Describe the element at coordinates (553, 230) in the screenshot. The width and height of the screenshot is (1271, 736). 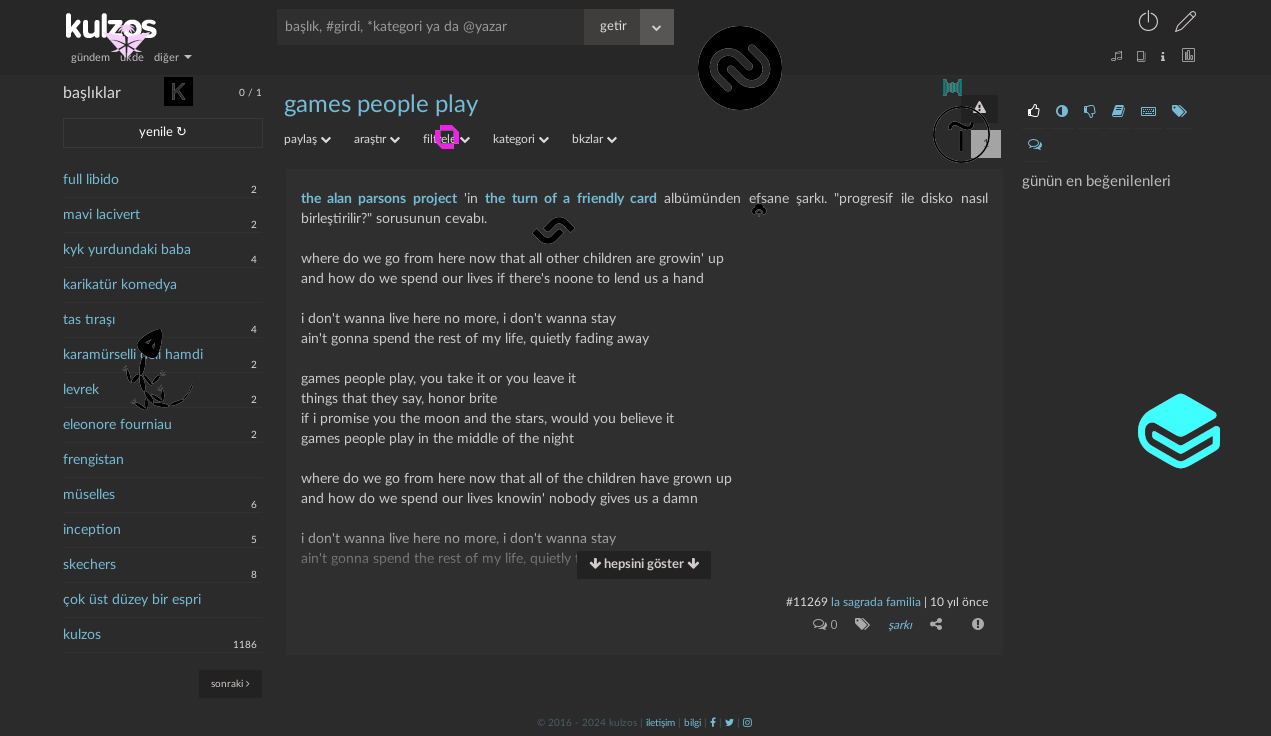
I see `semaphore ci logo` at that location.